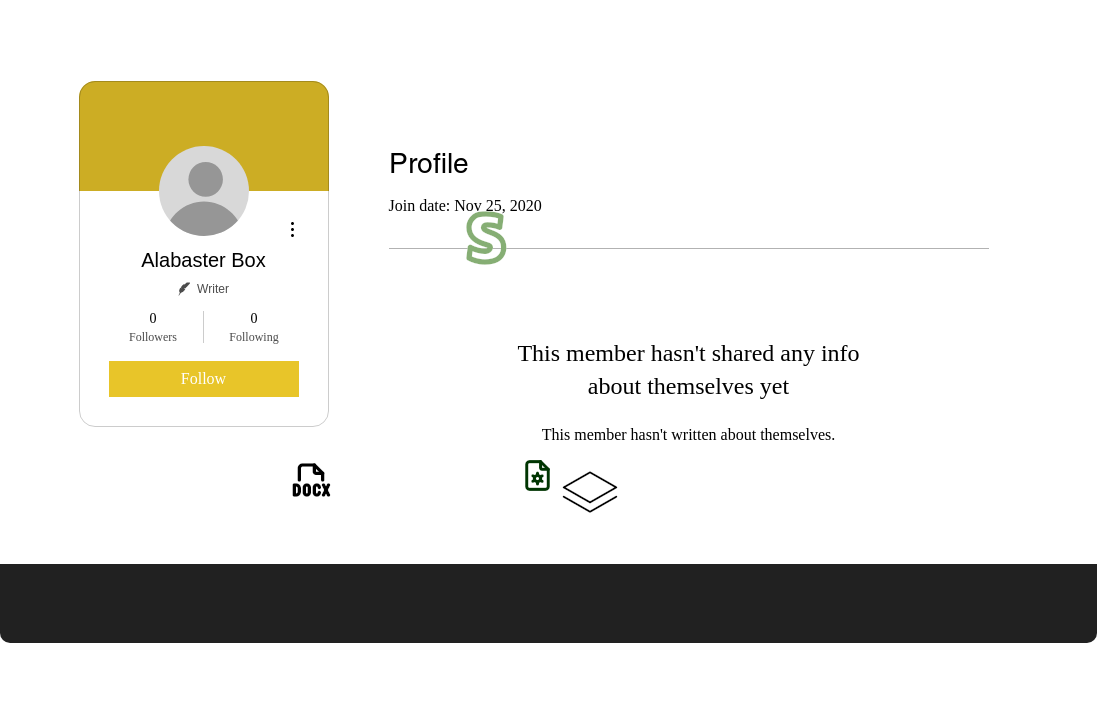 The height and width of the screenshot is (720, 1097). Describe the element at coordinates (590, 493) in the screenshot. I see `view layers or stacked content` at that location.